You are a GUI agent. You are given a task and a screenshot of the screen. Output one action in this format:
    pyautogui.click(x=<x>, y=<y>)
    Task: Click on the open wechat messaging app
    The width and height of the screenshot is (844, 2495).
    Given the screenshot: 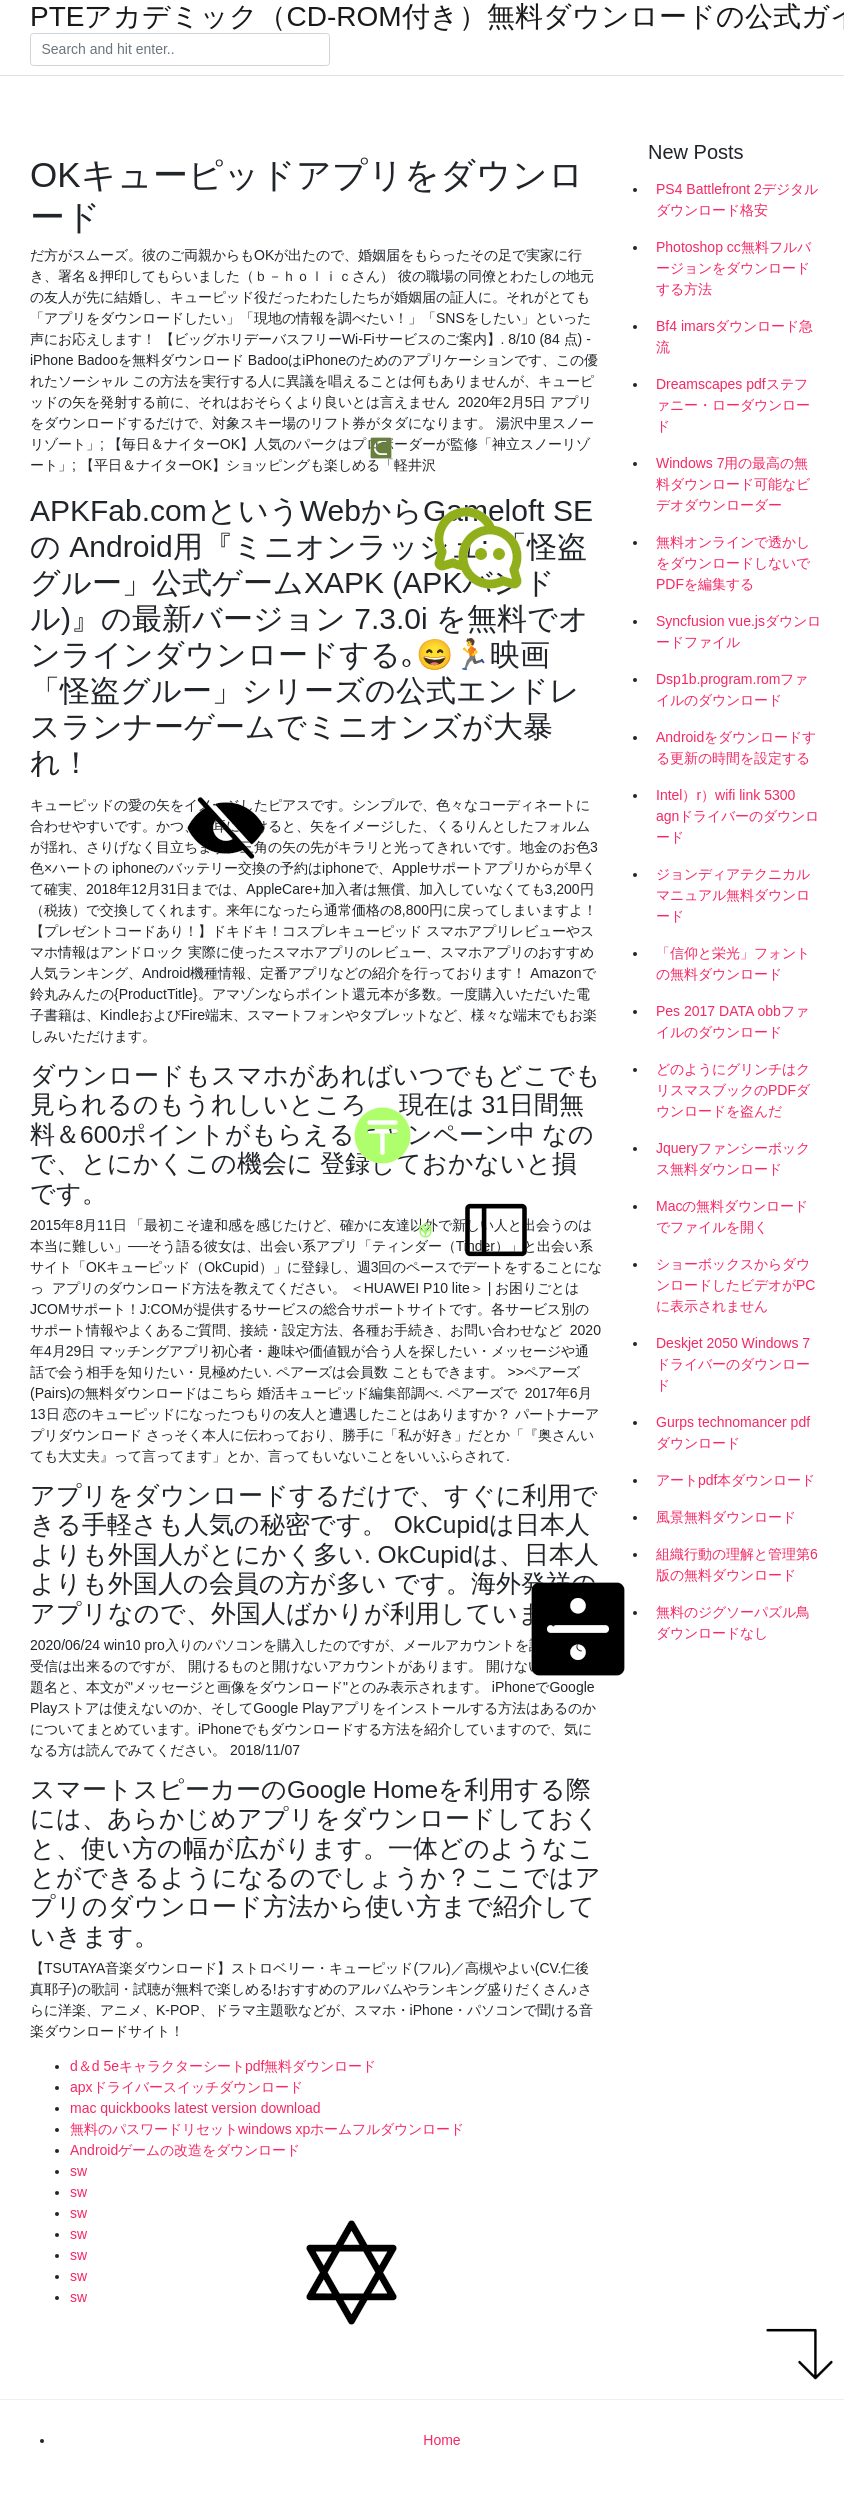 What is the action you would take?
    pyautogui.click(x=478, y=548)
    